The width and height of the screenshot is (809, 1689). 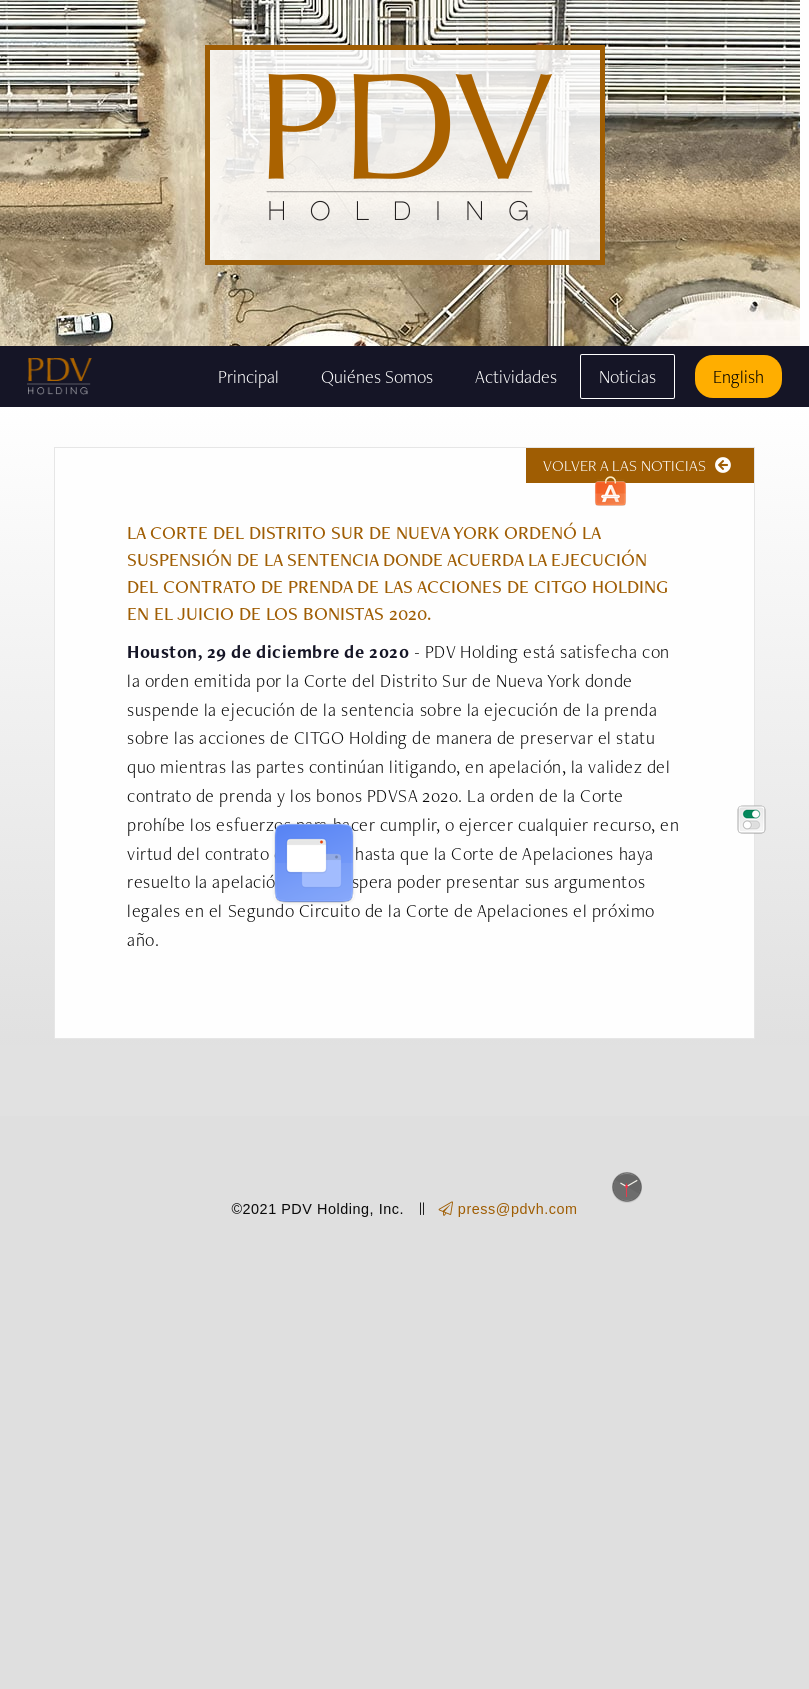 I want to click on manage startup applications and session settings, so click(x=314, y=863).